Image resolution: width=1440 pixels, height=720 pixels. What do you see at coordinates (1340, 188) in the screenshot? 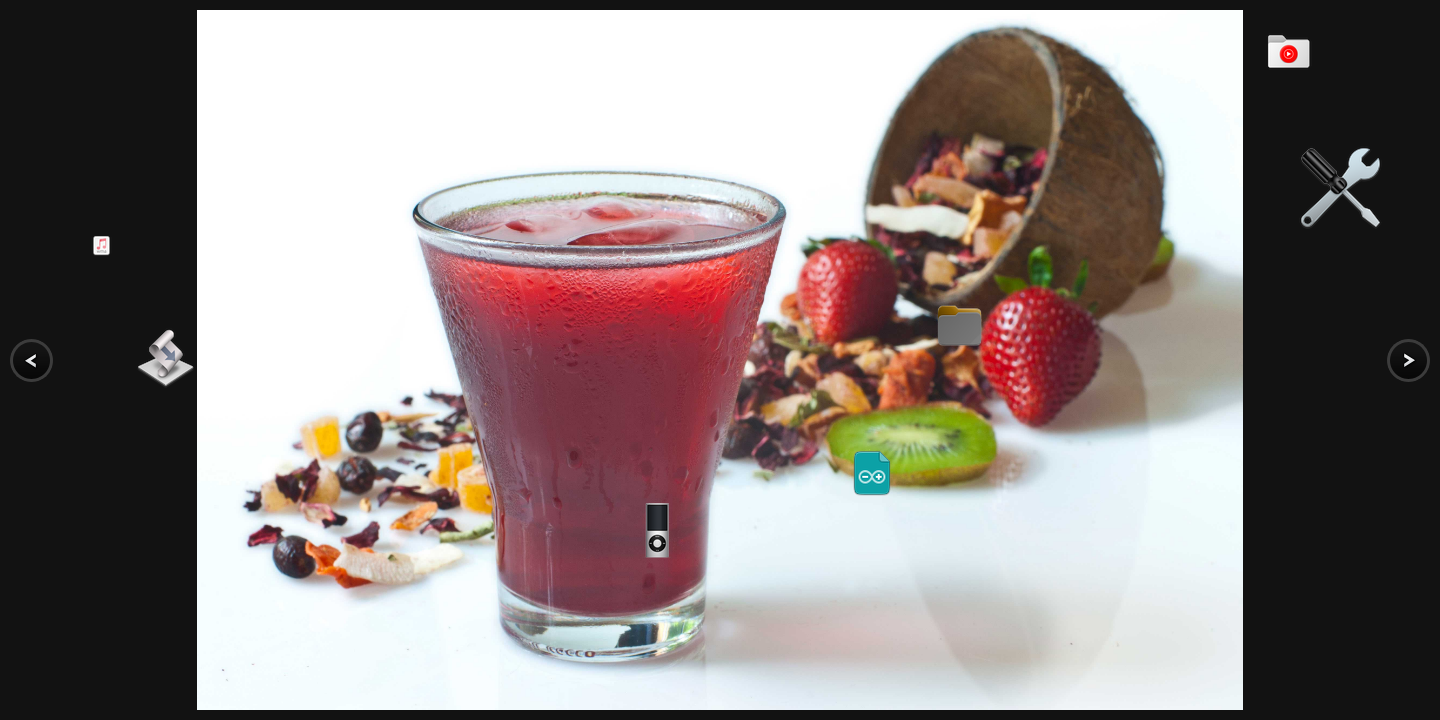
I see `customize toolbar settings` at bounding box center [1340, 188].